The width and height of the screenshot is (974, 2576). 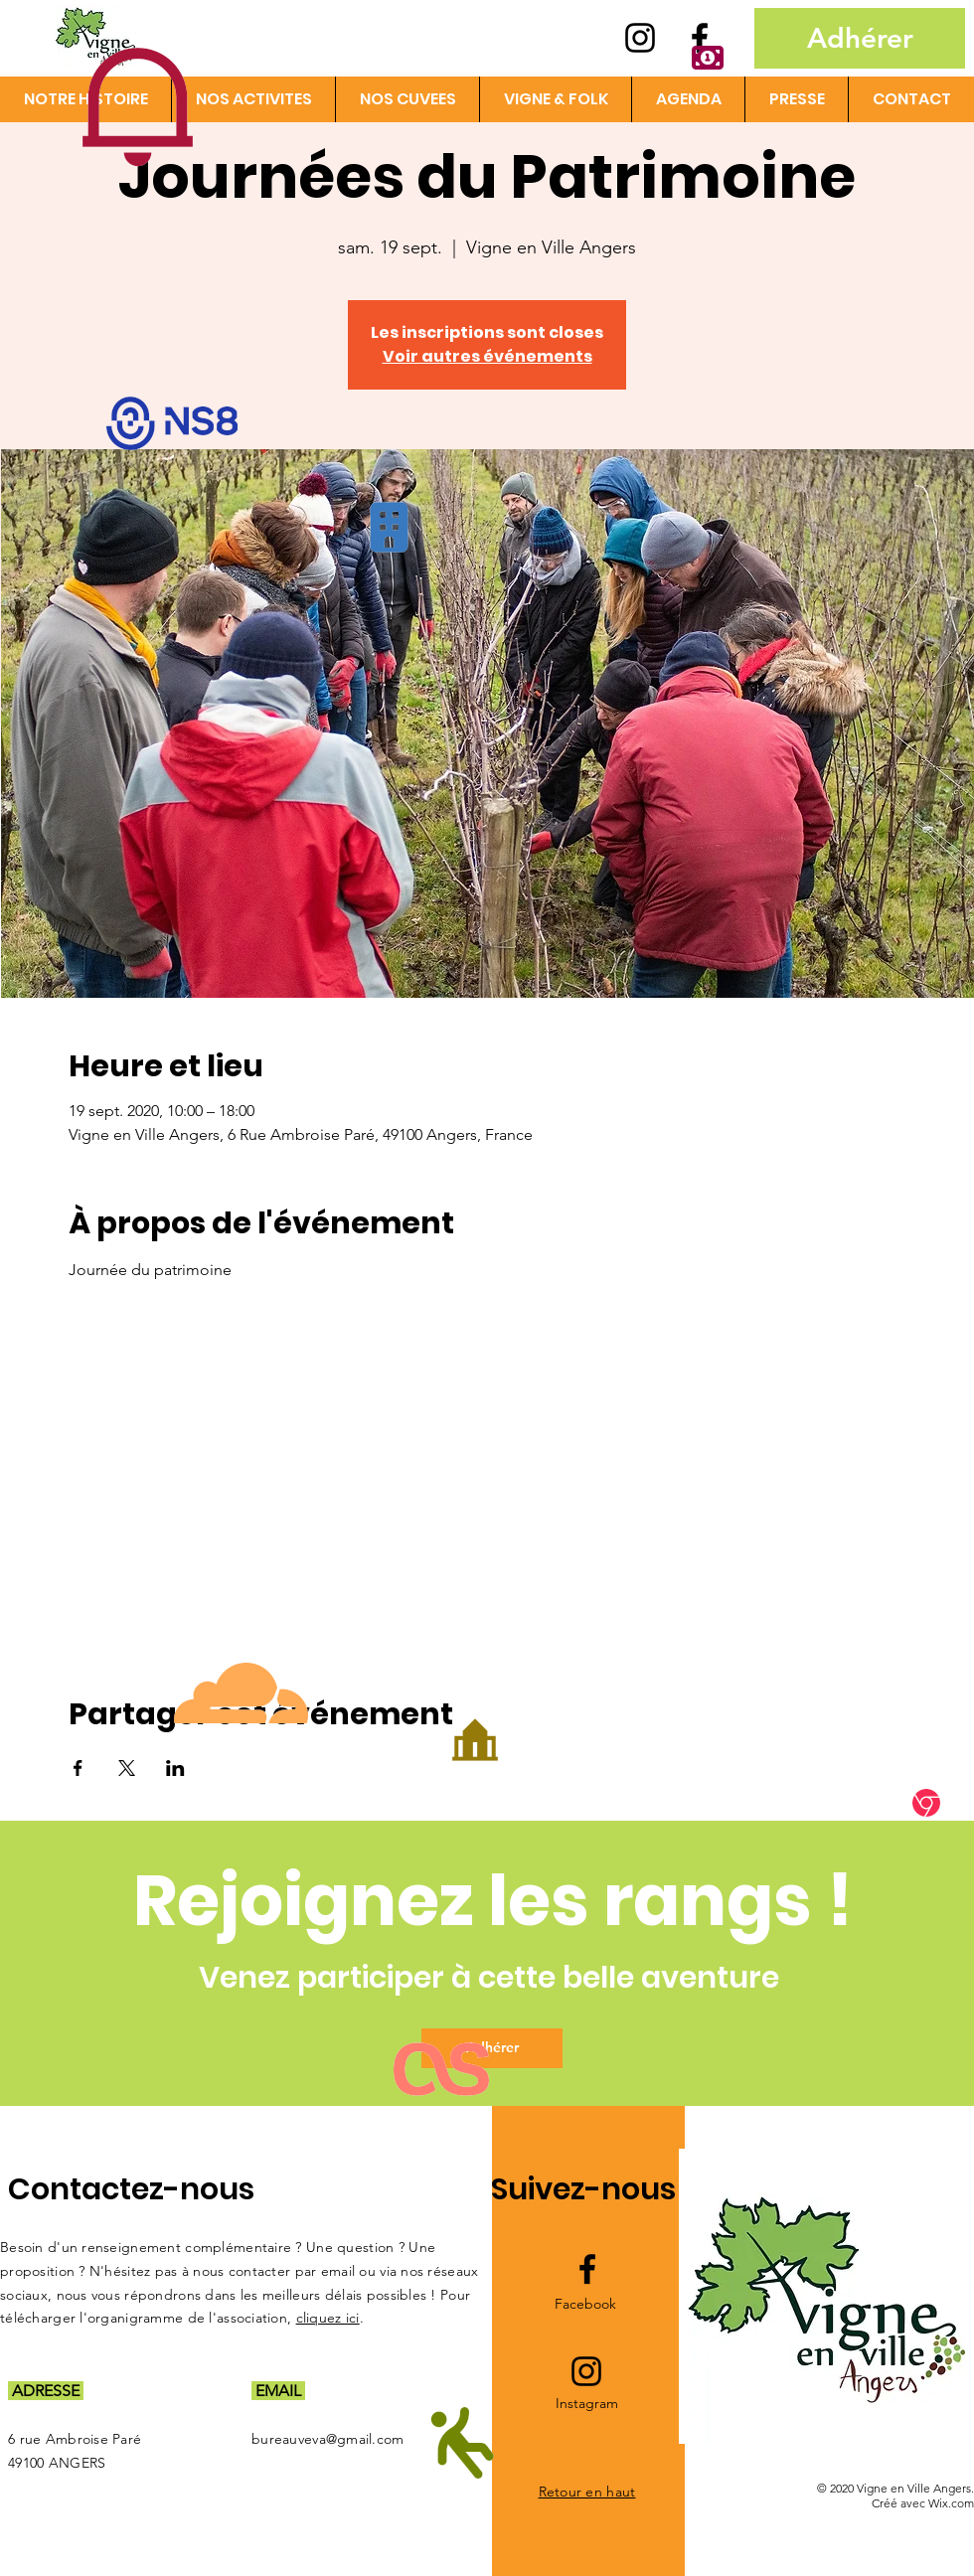 What do you see at coordinates (475, 1742) in the screenshot?
I see `access education or school-related features` at bounding box center [475, 1742].